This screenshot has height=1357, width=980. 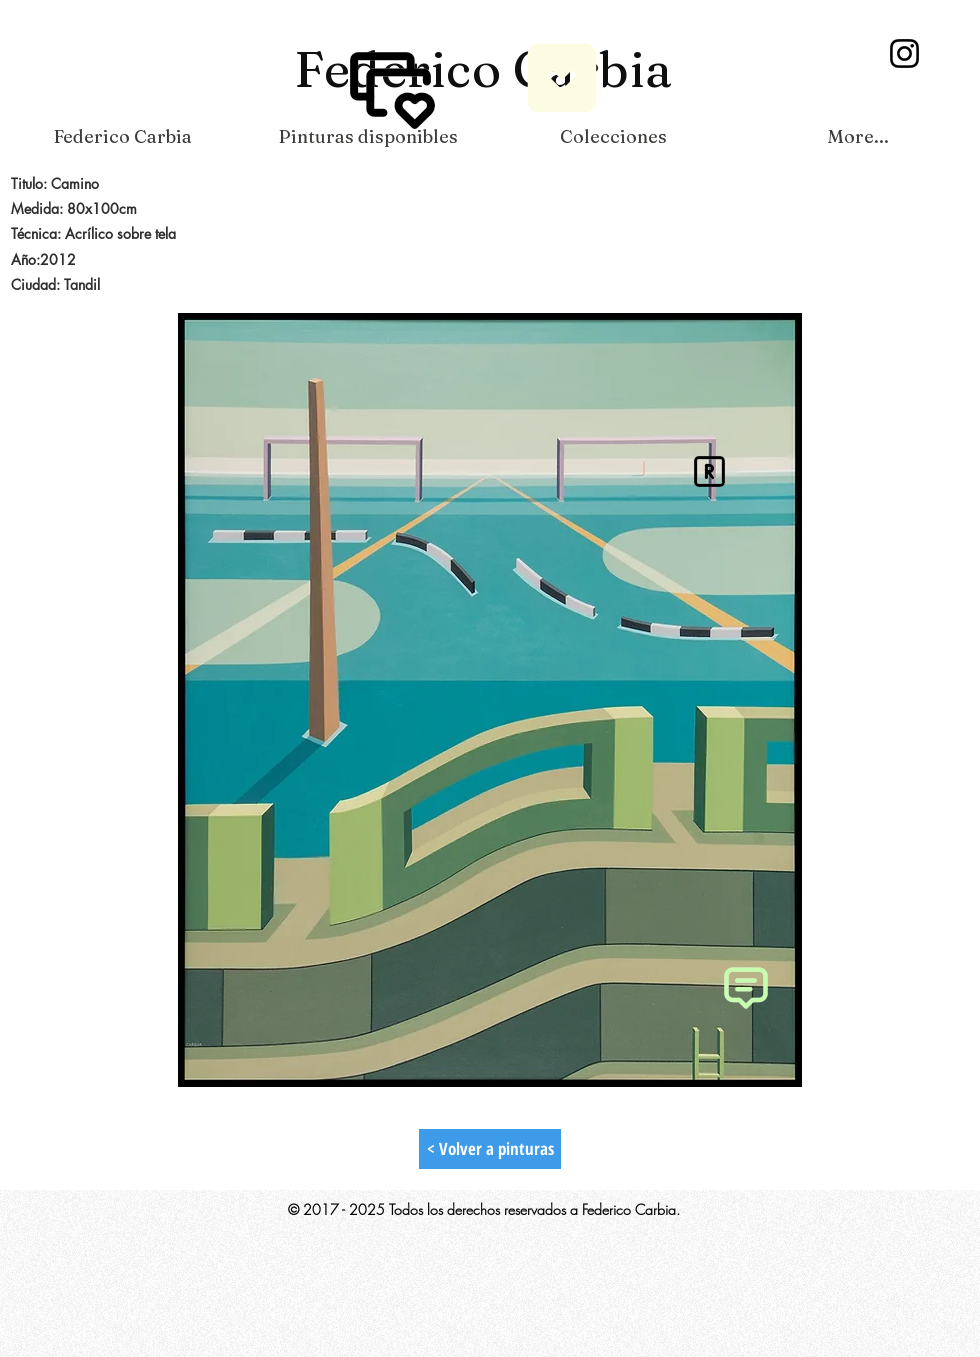 What do you see at coordinates (709, 471) in the screenshot?
I see `indicates a rating or review section` at bounding box center [709, 471].